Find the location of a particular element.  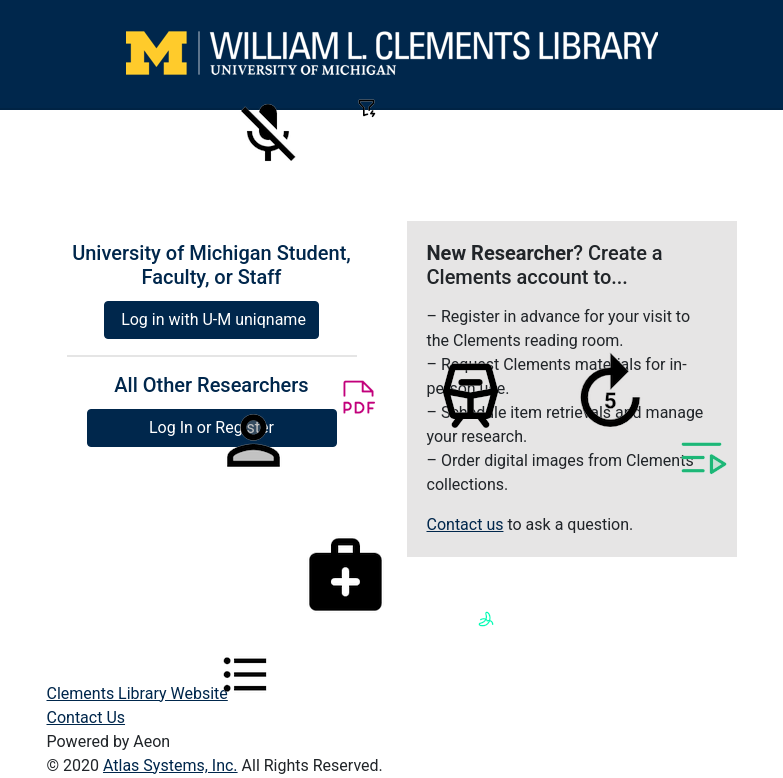

food or fruit category indicator is located at coordinates (486, 619).